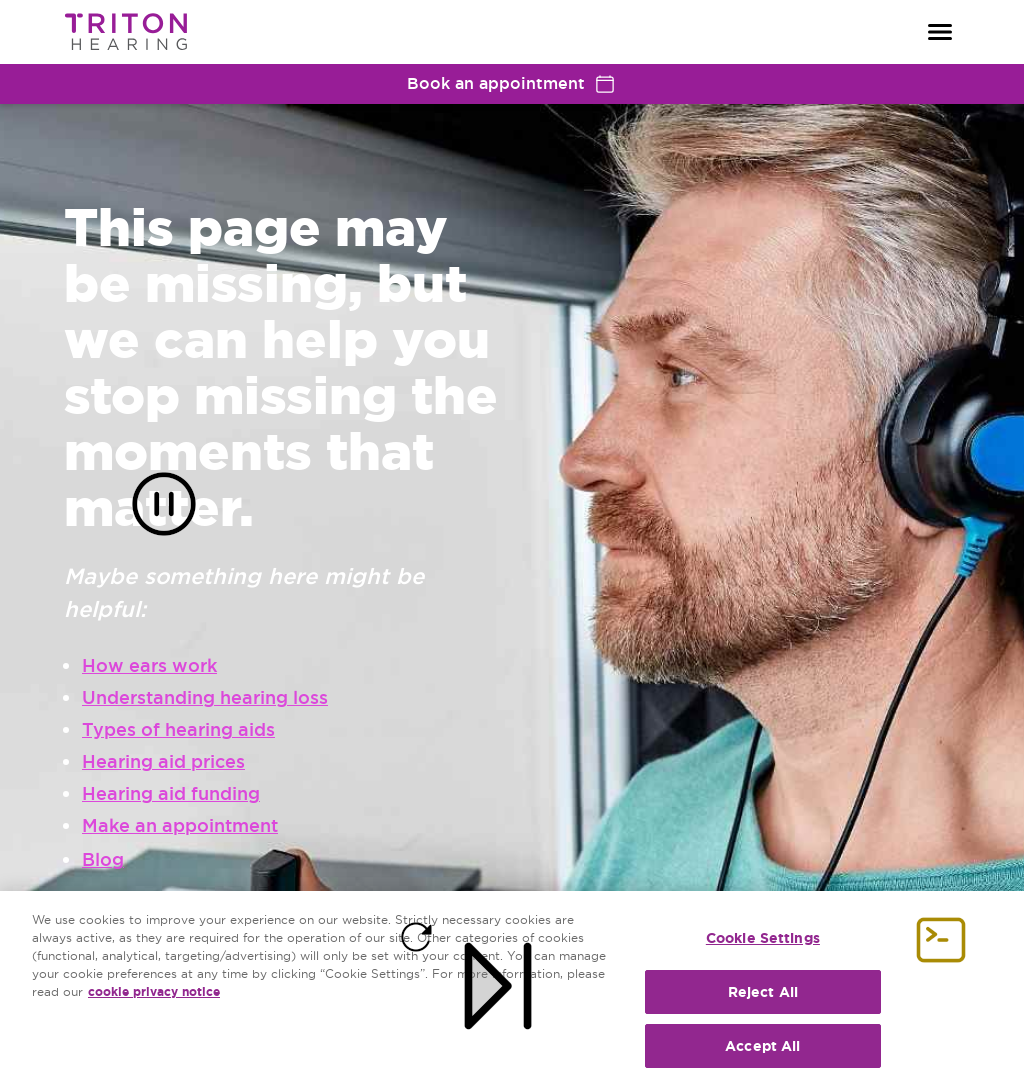 Image resolution: width=1024 pixels, height=1088 pixels. Describe the element at coordinates (941, 940) in the screenshot. I see `open command line or terminal` at that location.